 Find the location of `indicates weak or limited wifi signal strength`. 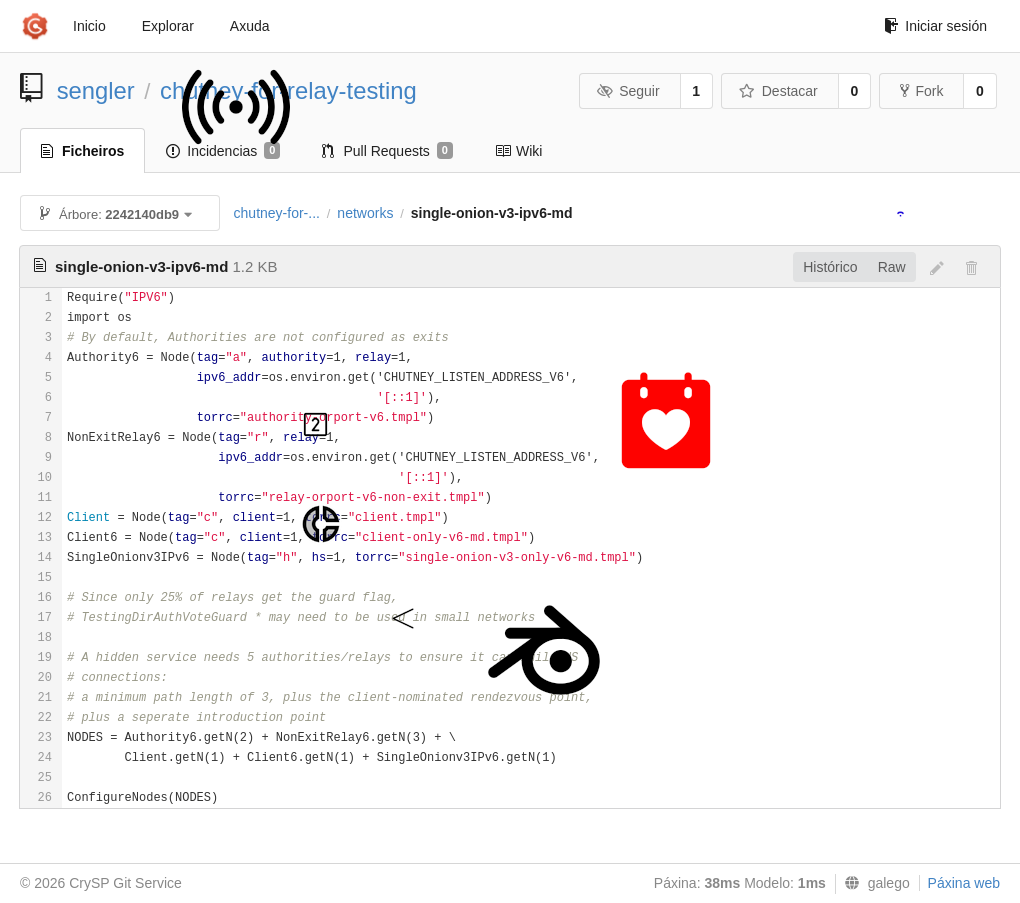

indicates weak or limited wifi signal strength is located at coordinates (900, 210).